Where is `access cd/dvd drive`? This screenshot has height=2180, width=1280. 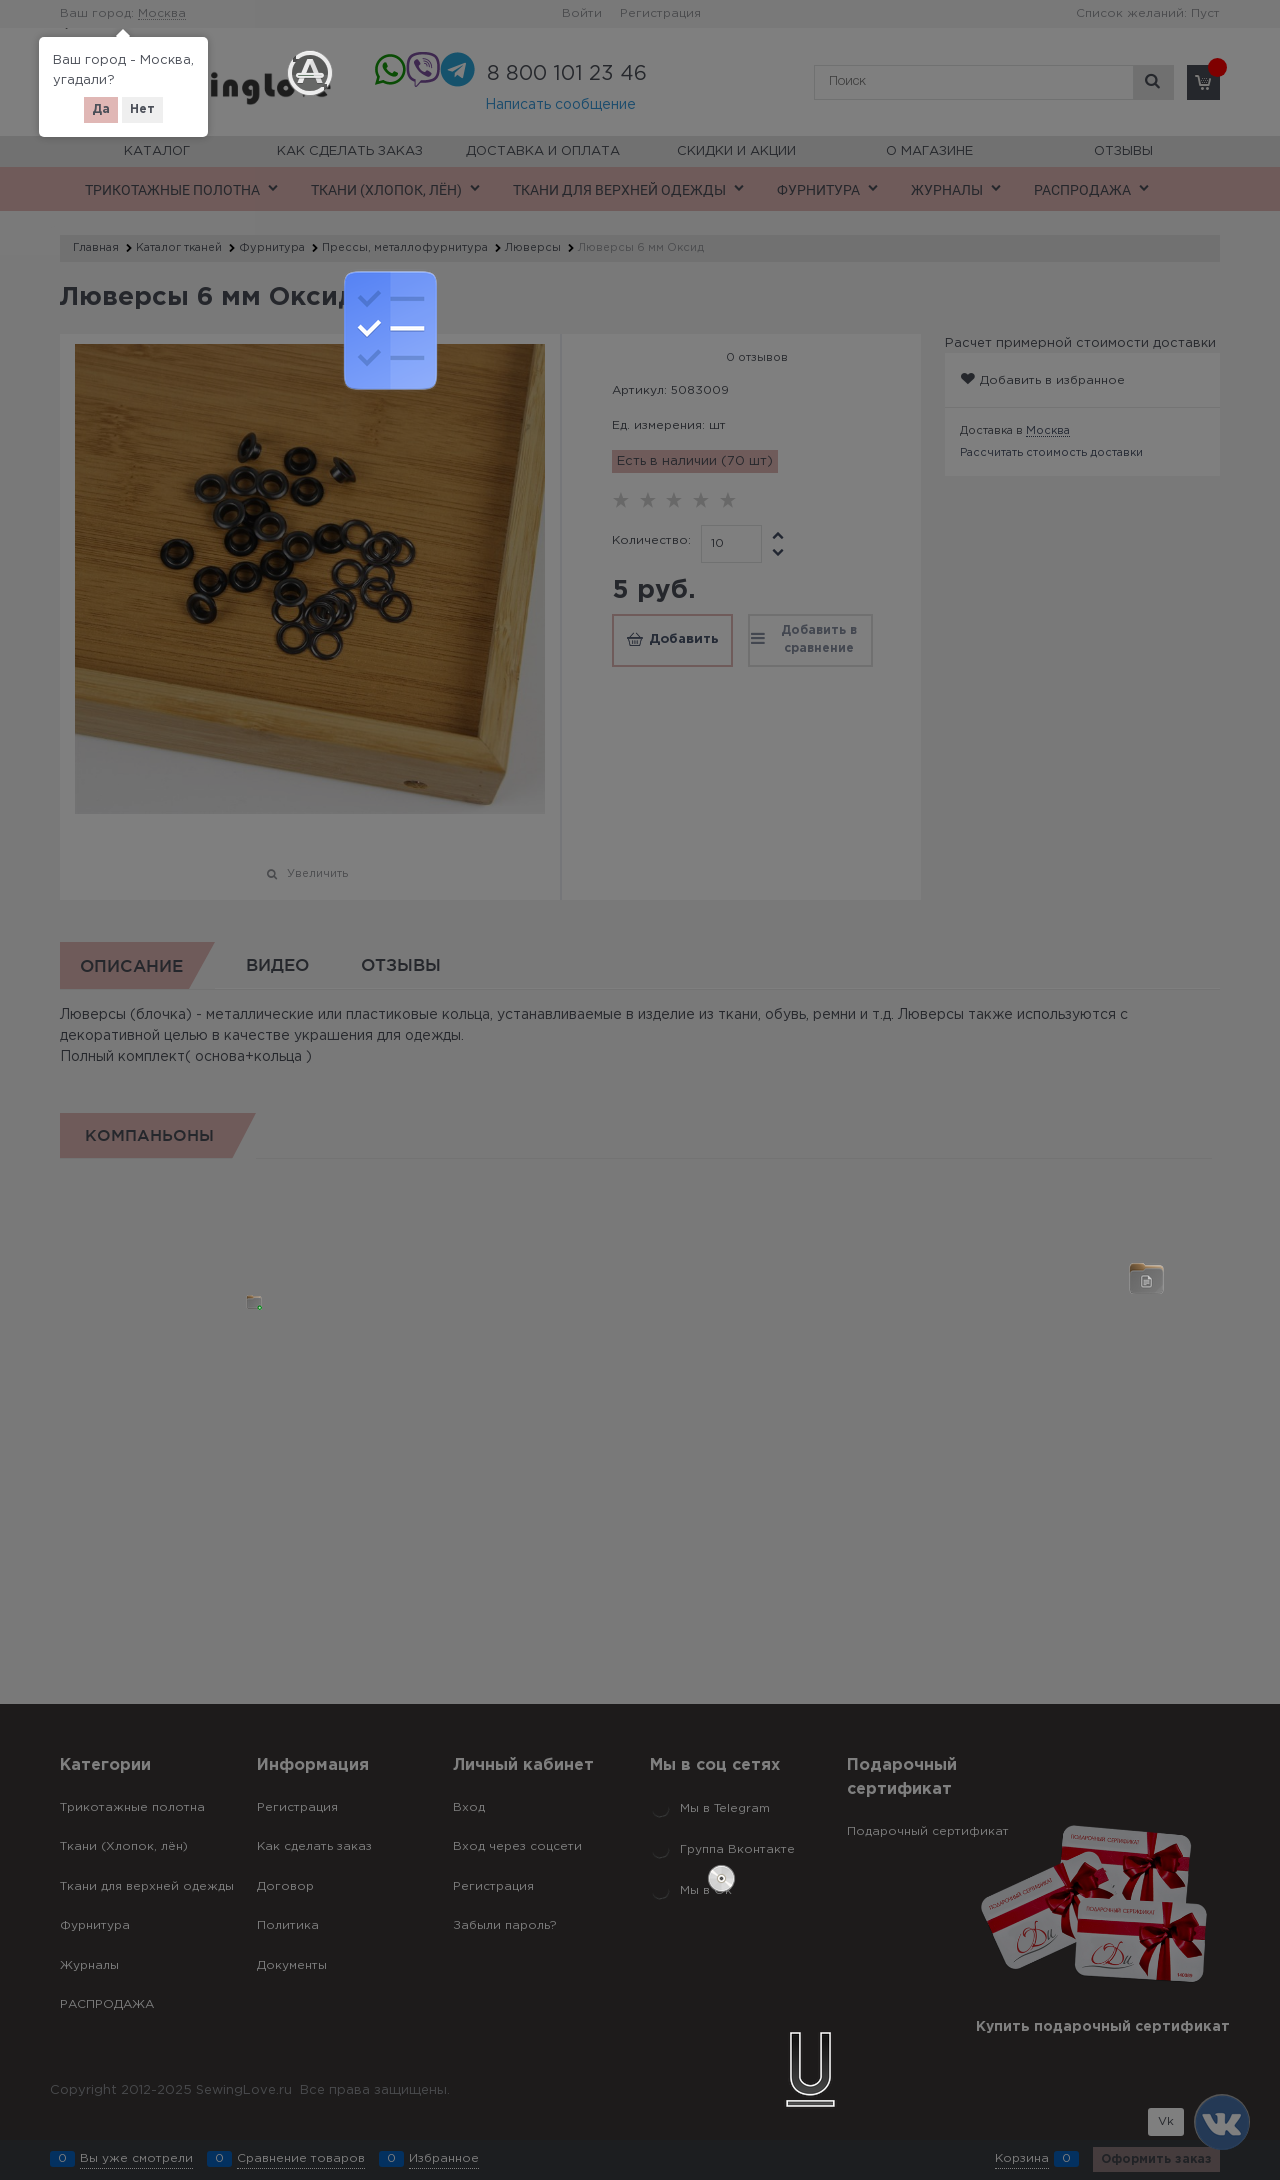
access cd/dvd drive is located at coordinates (721, 1878).